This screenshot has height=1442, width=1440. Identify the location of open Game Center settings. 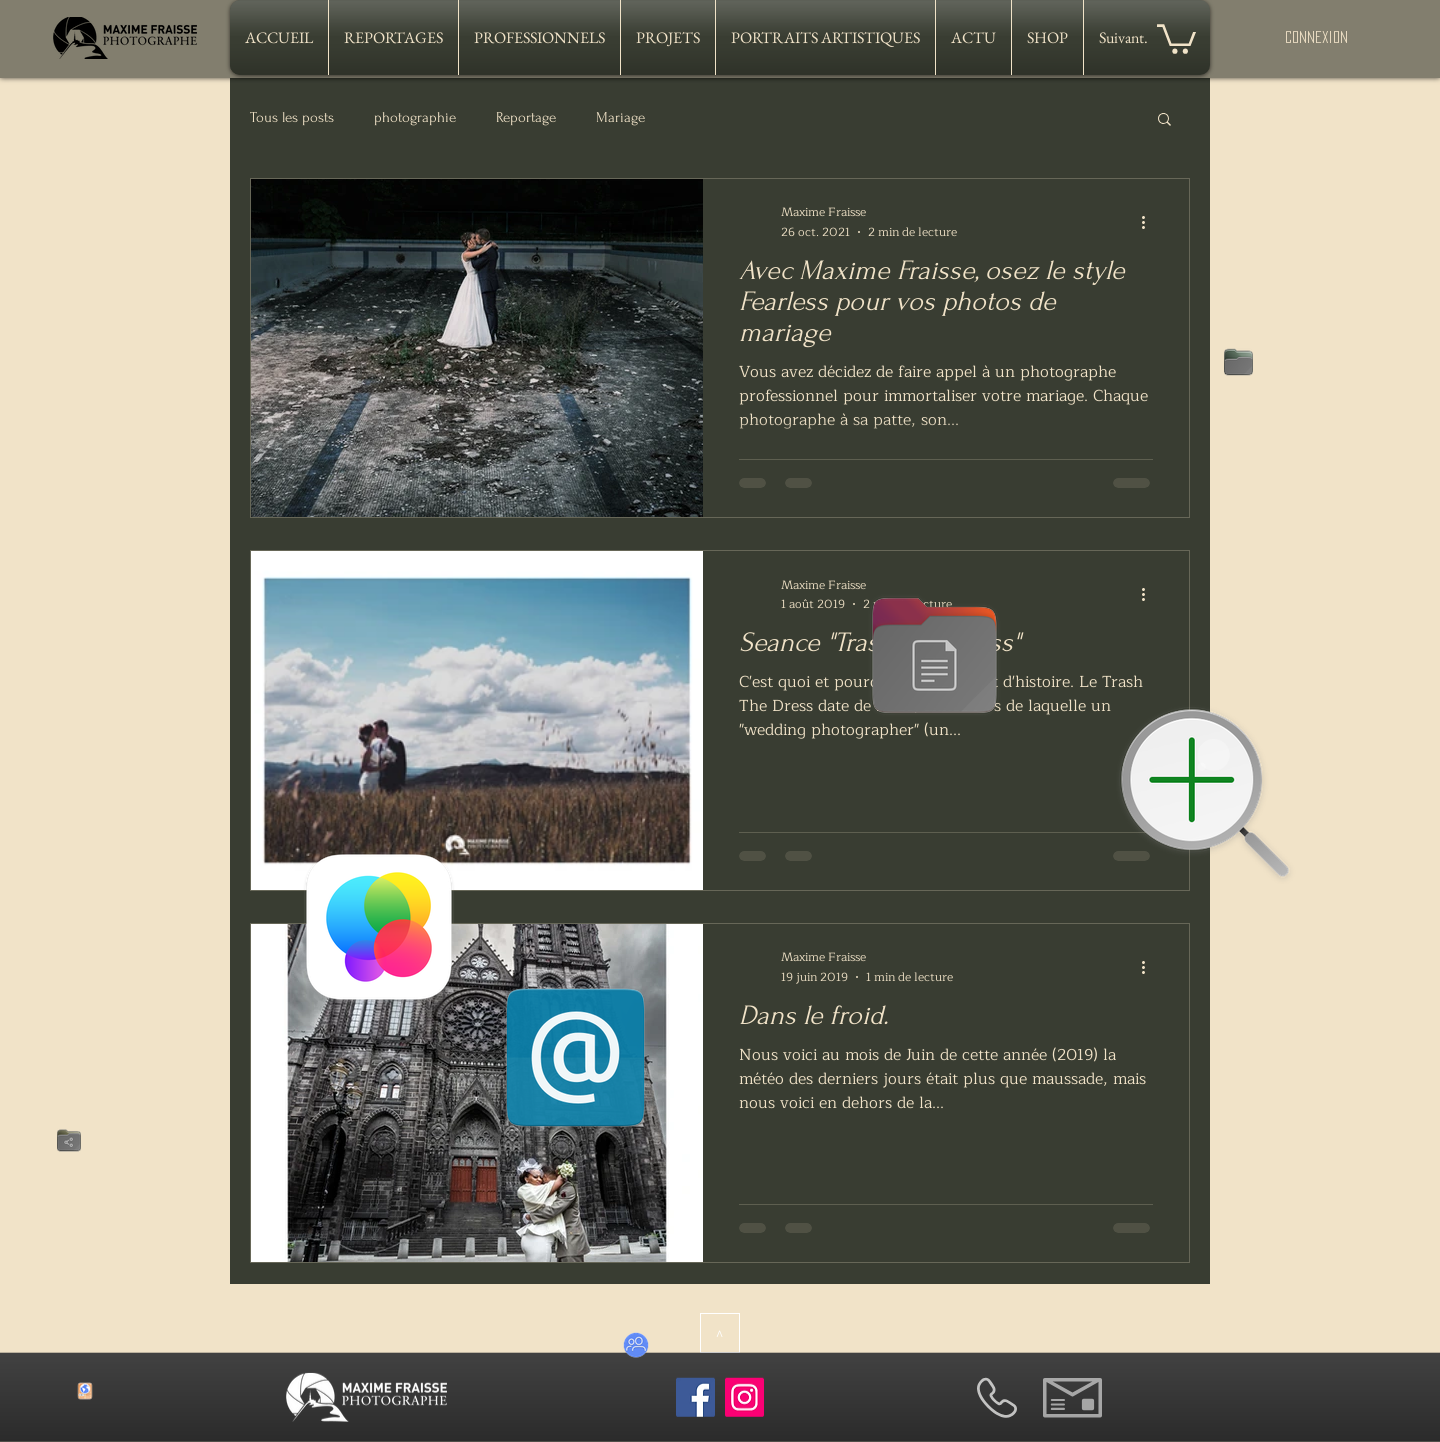
(379, 927).